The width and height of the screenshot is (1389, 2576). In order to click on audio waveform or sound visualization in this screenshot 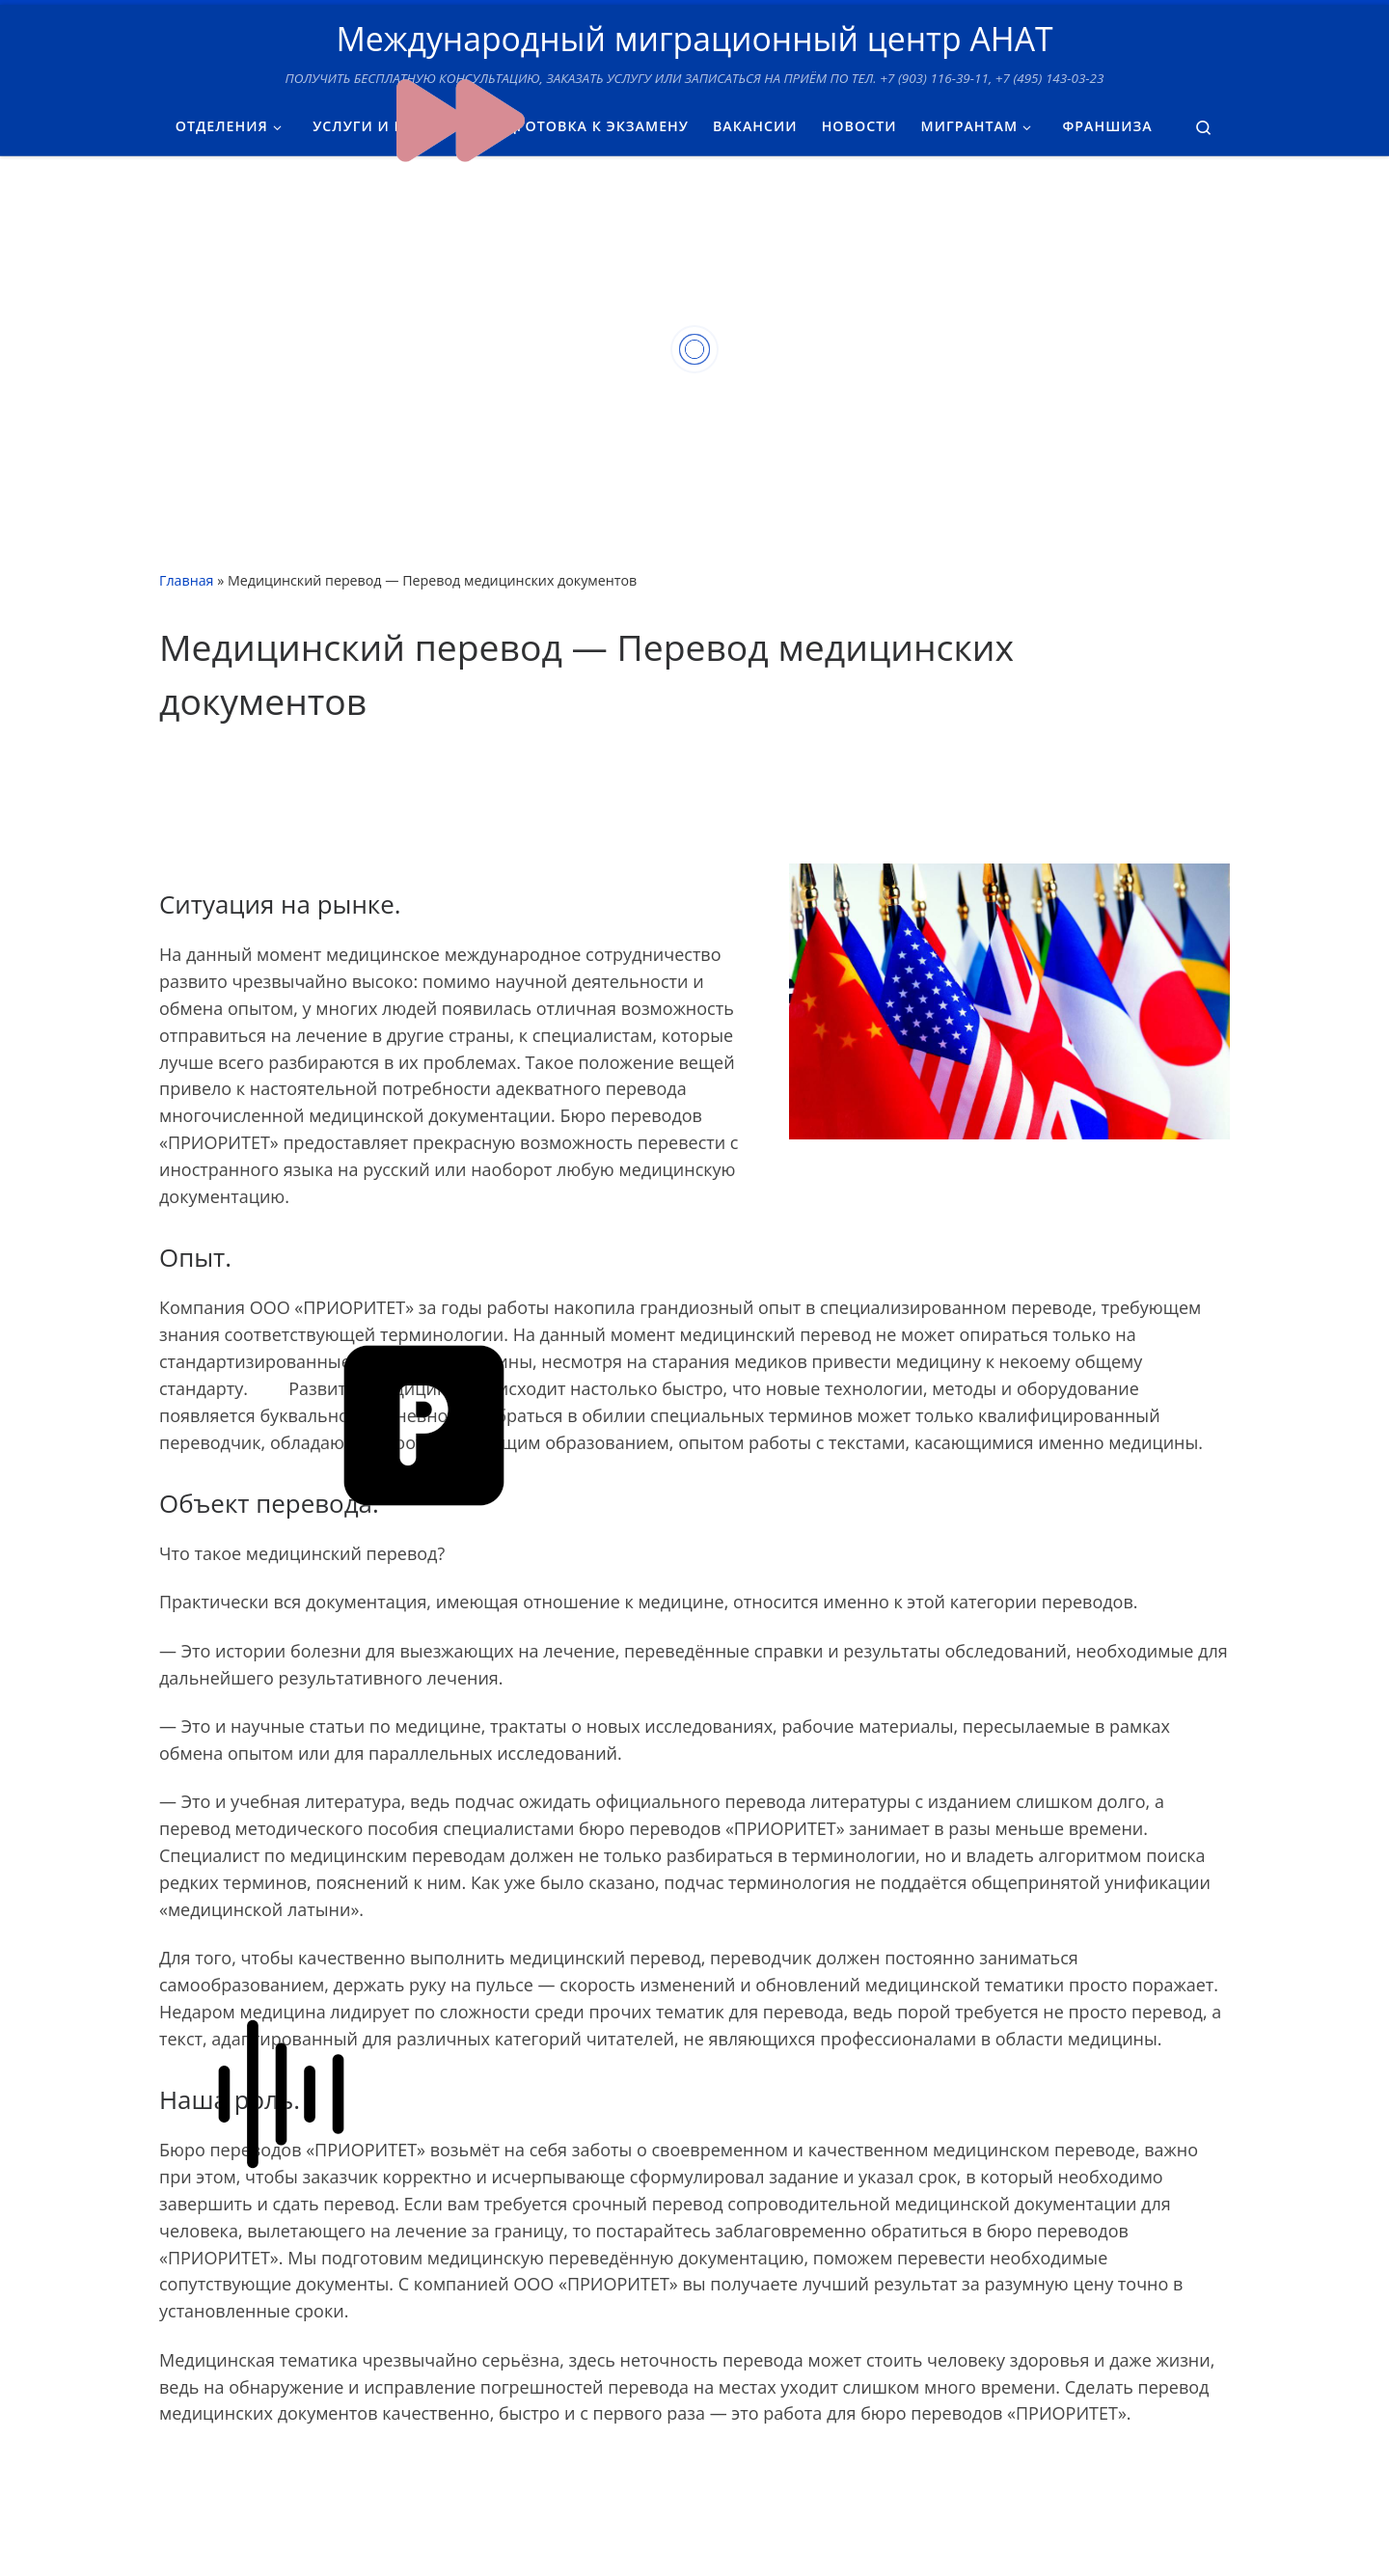, I will do `click(281, 2094)`.